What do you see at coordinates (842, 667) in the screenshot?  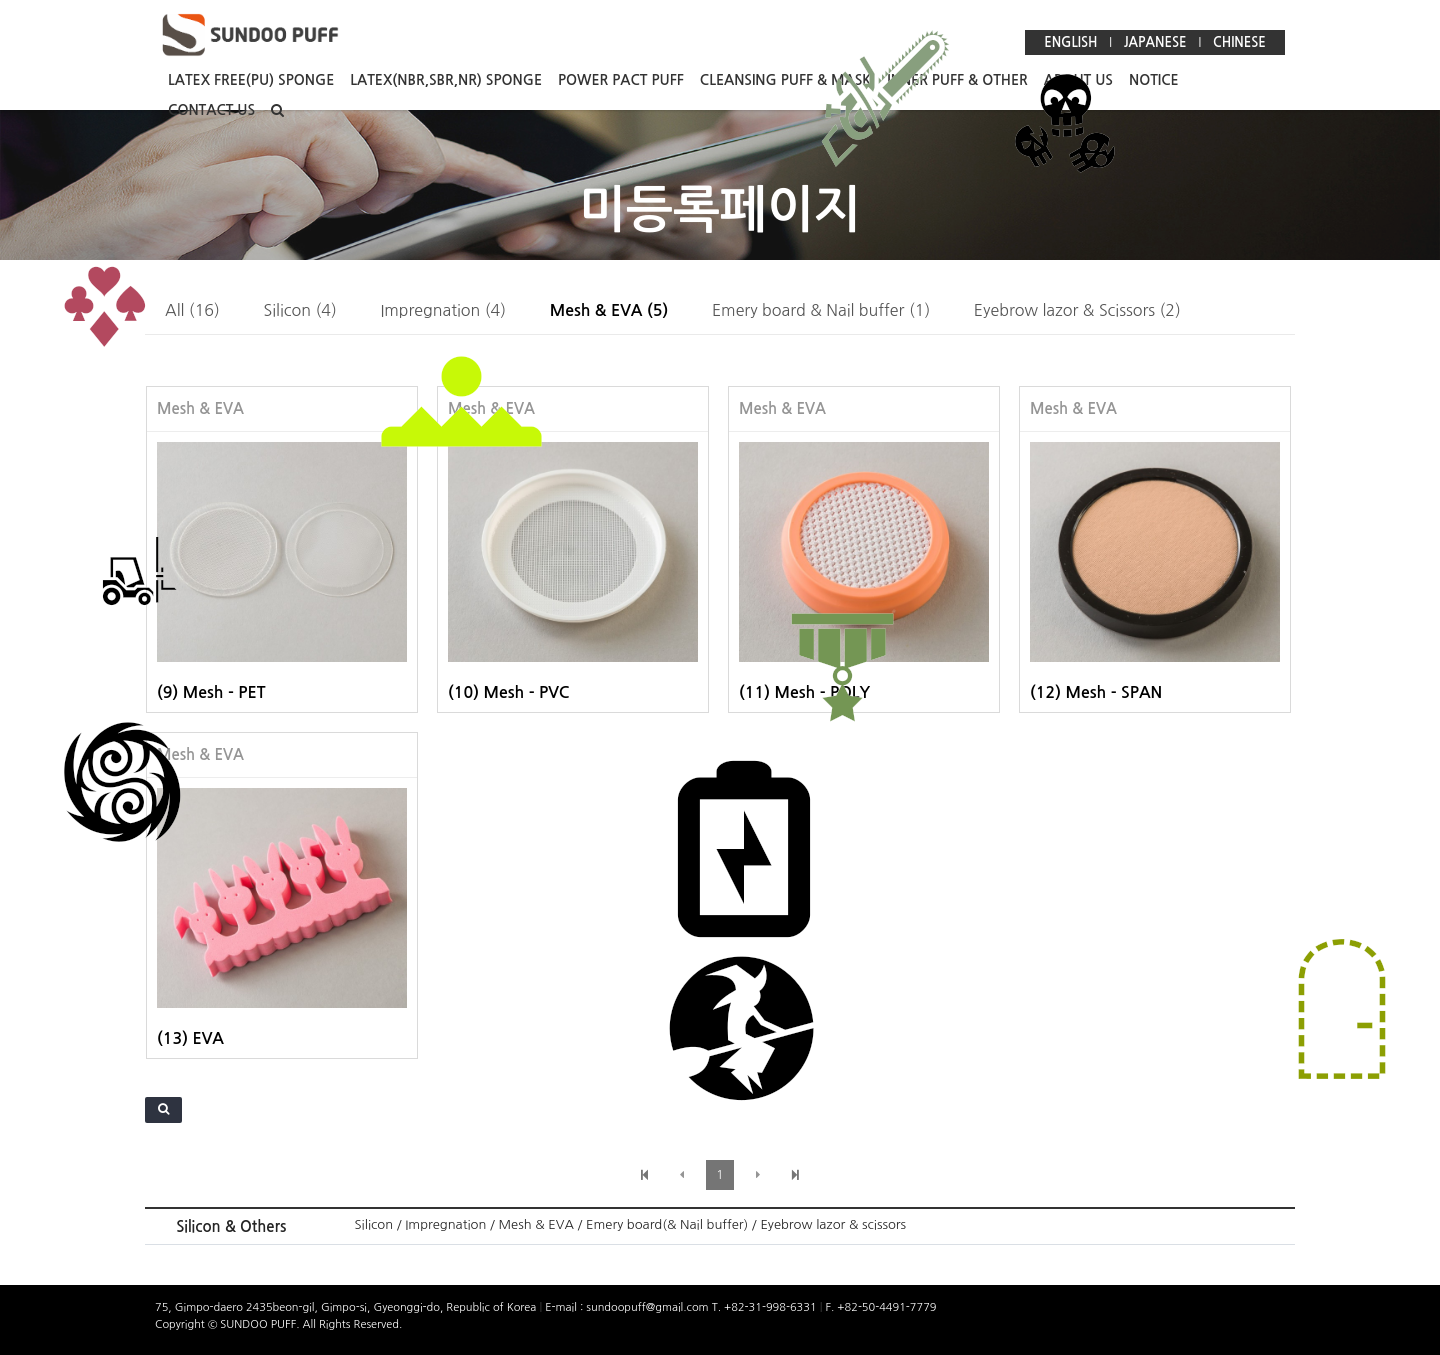 I see `view achievements or awards` at bounding box center [842, 667].